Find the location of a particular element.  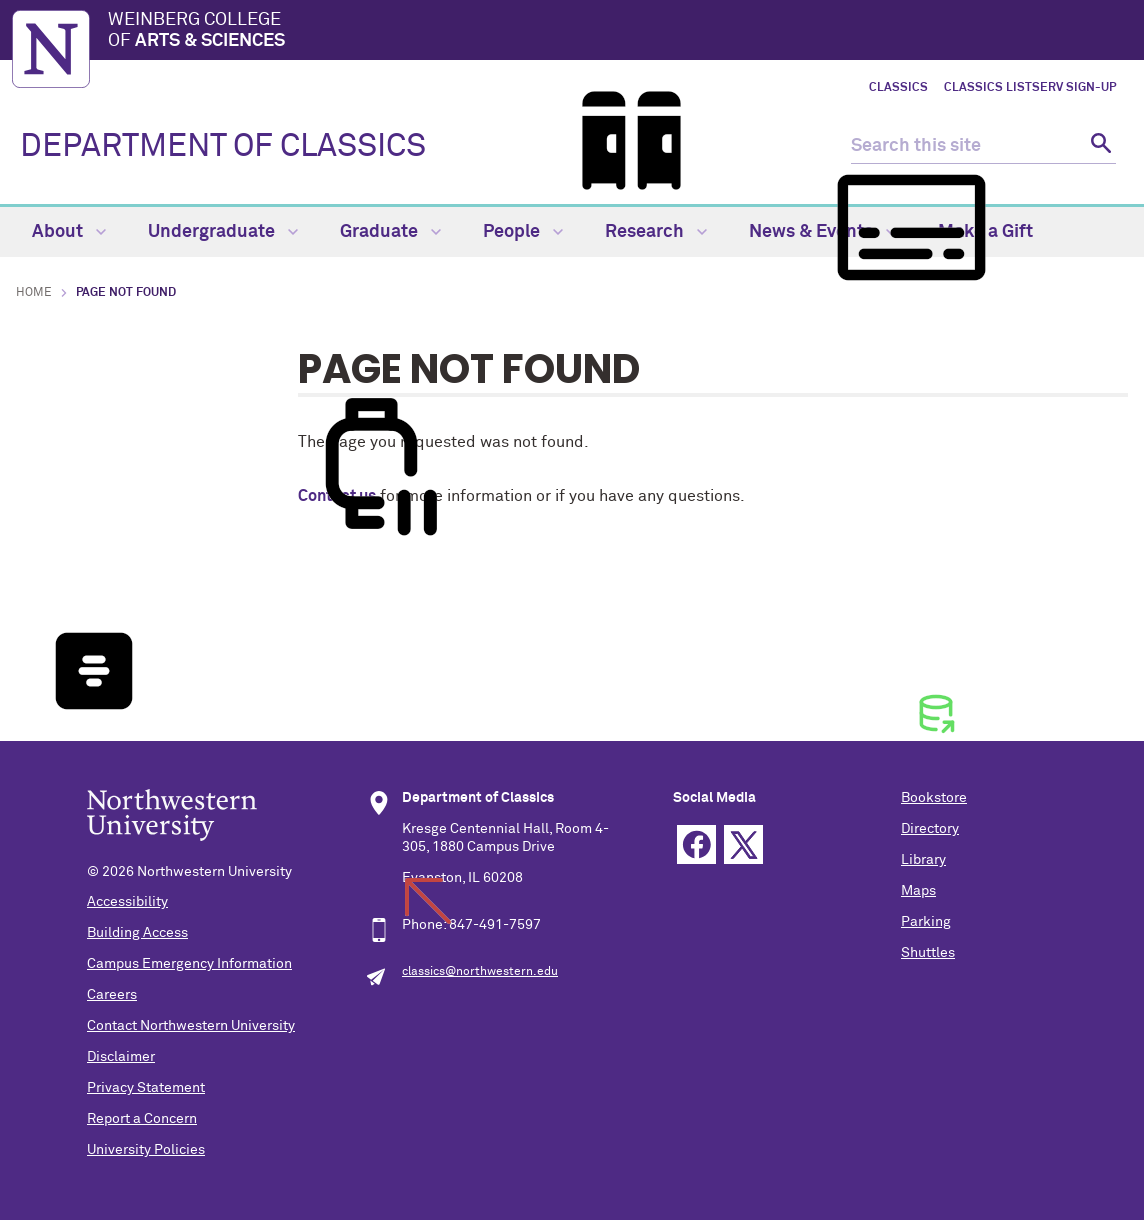

share database with others is located at coordinates (936, 713).